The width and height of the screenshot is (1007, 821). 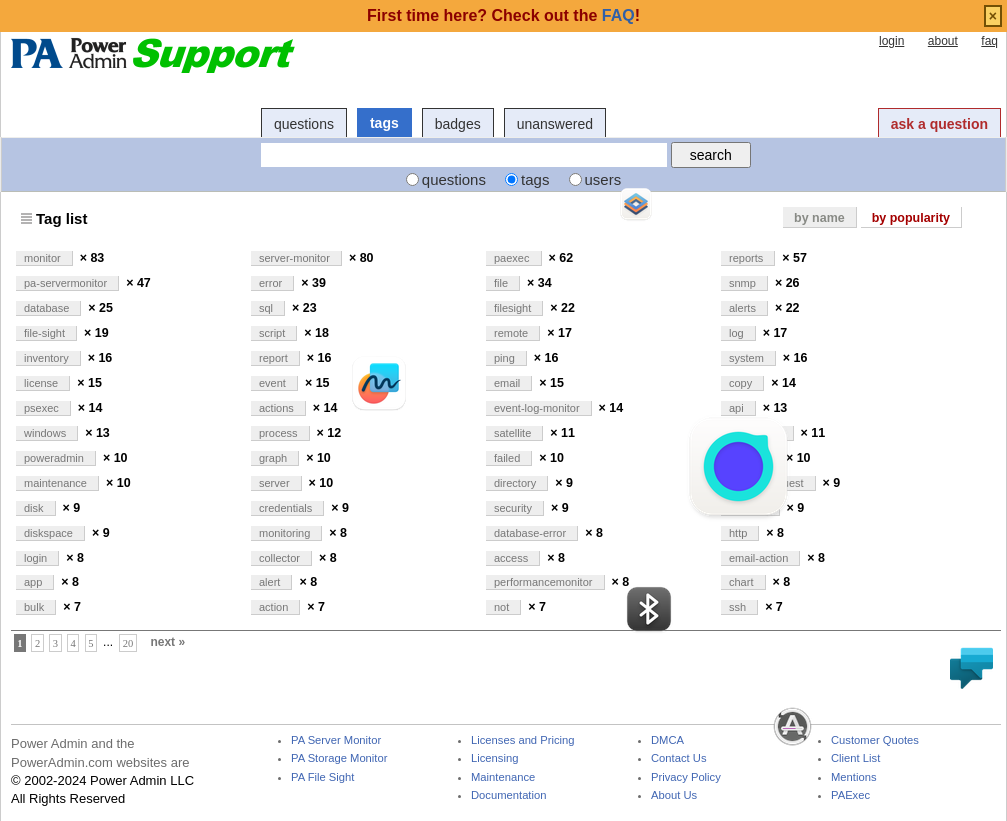 What do you see at coordinates (738, 466) in the screenshot?
I see `open mercury browser app` at bounding box center [738, 466].